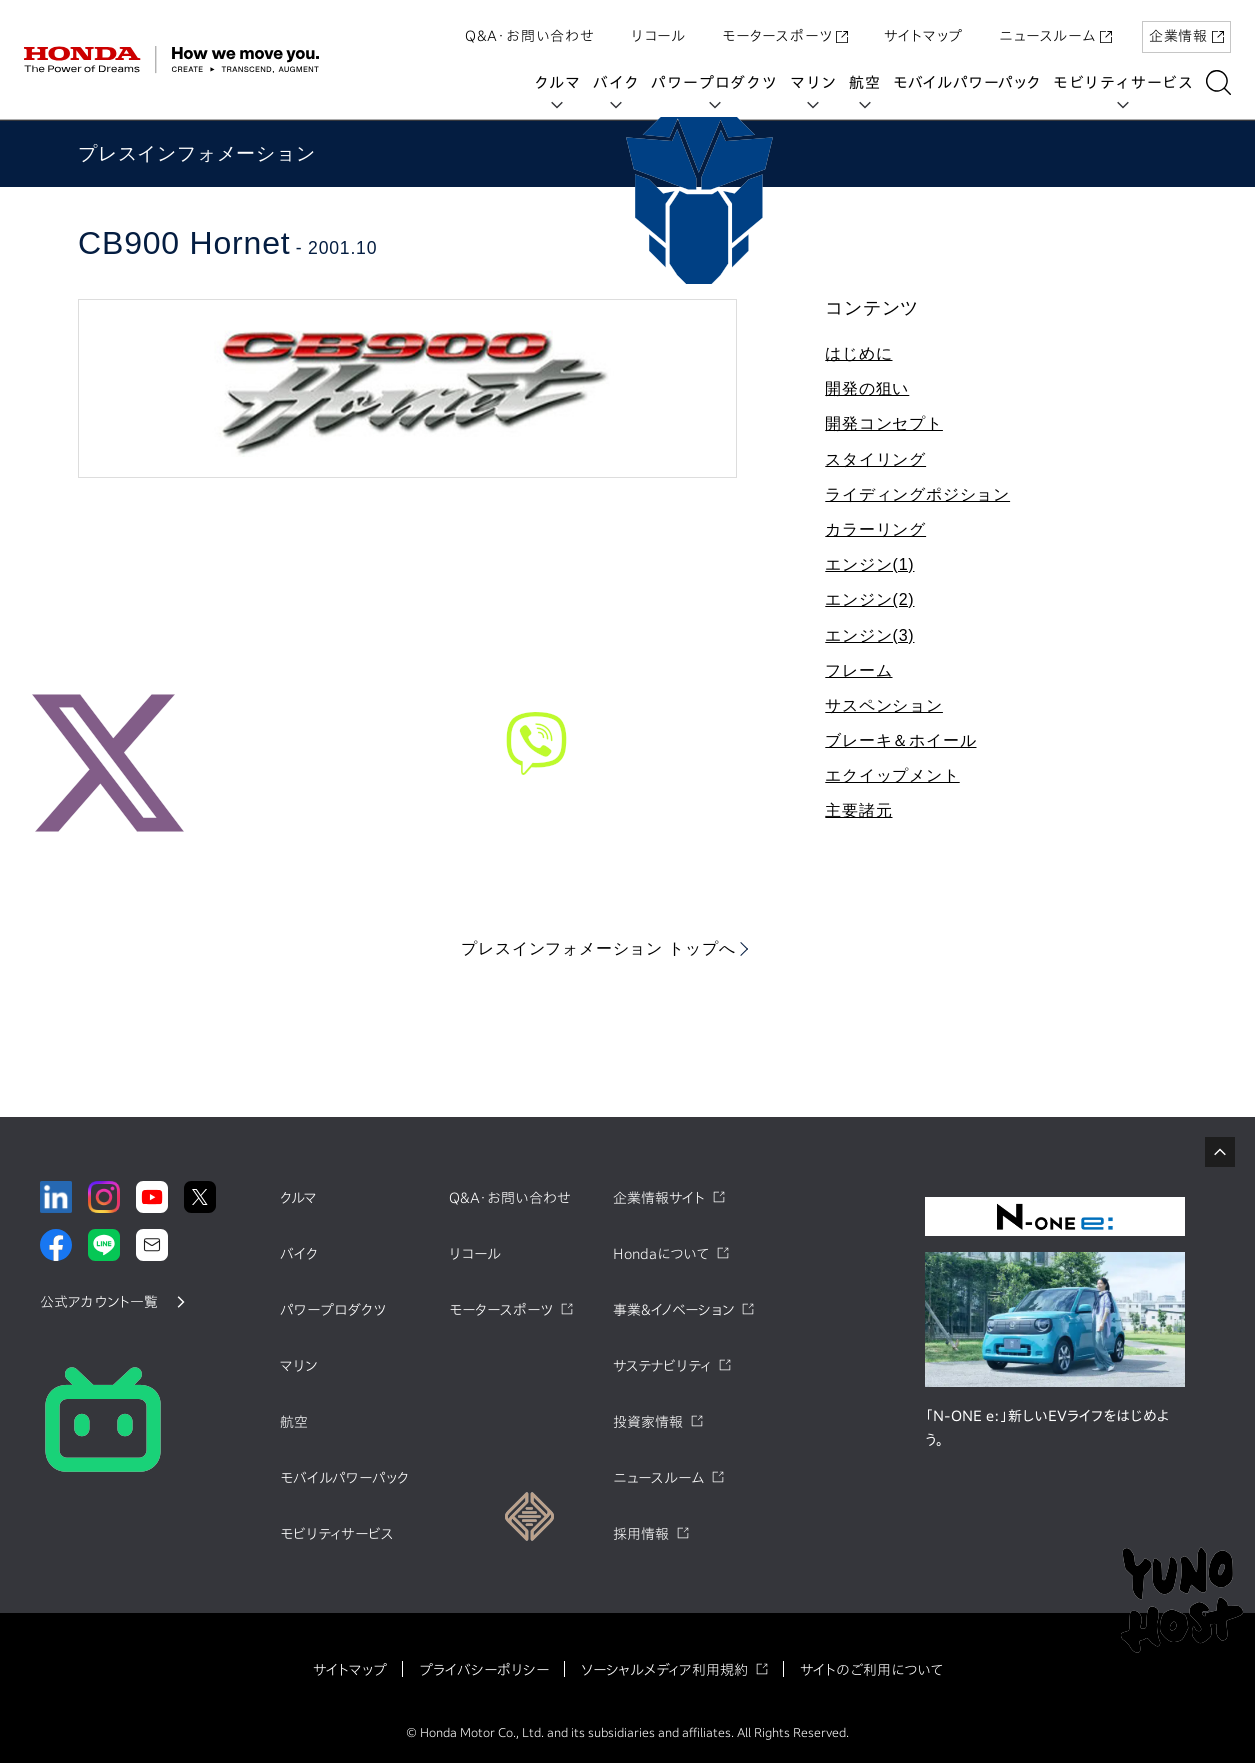  I want to click on yunohost self-hosting platform logo, so click(1182, 1600).